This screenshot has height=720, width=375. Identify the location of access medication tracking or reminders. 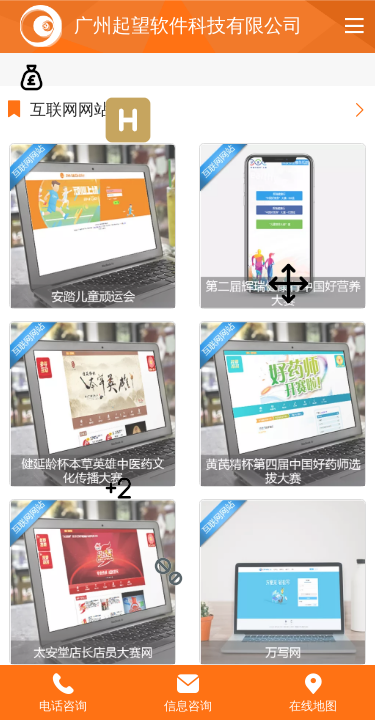
(168, 571).